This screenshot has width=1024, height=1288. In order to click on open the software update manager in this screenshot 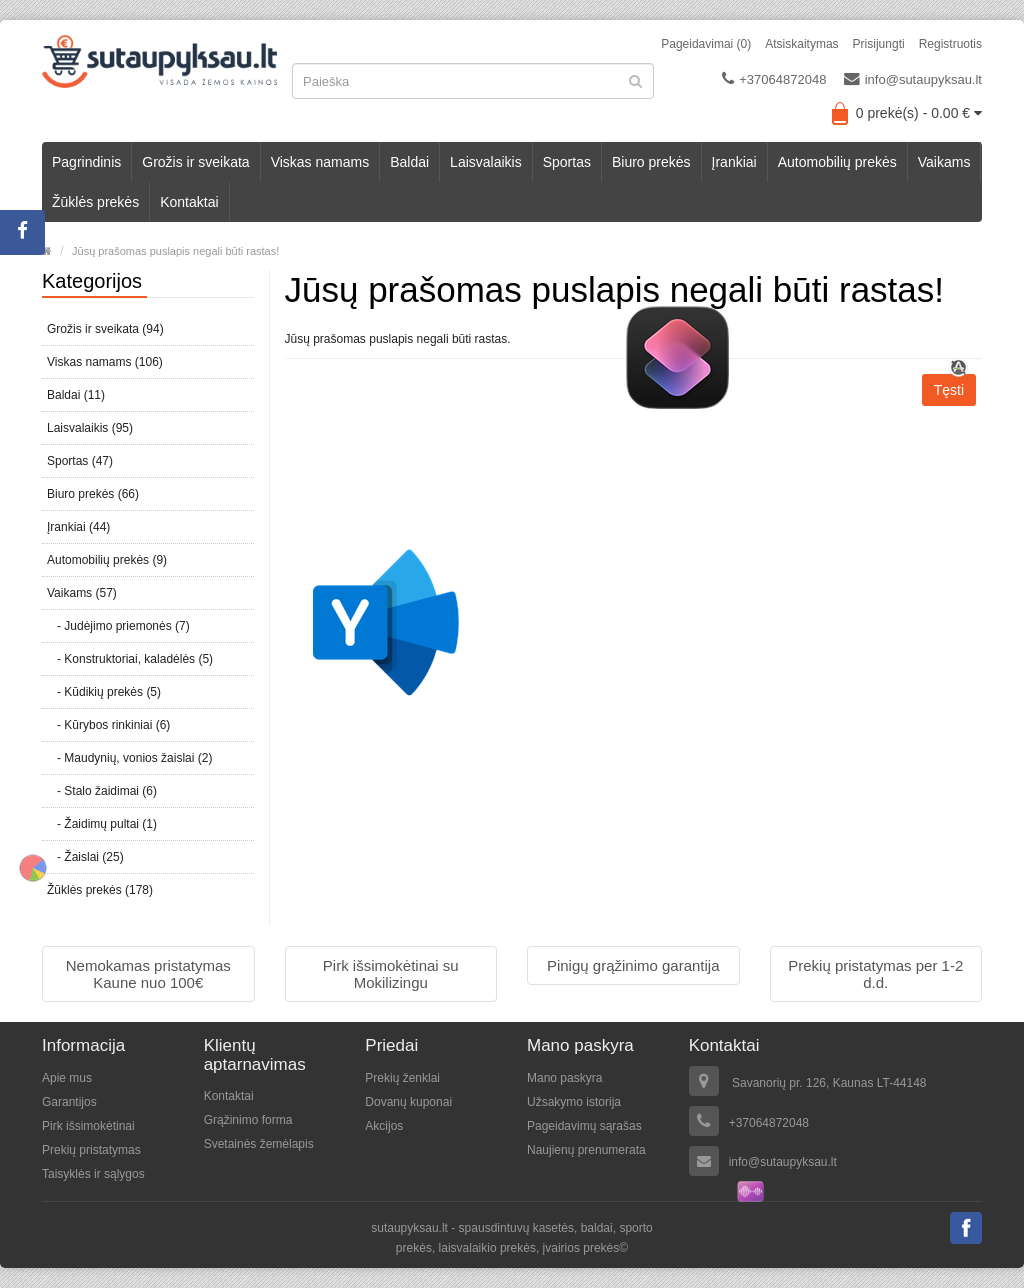, I will do `click(958, 367)`.